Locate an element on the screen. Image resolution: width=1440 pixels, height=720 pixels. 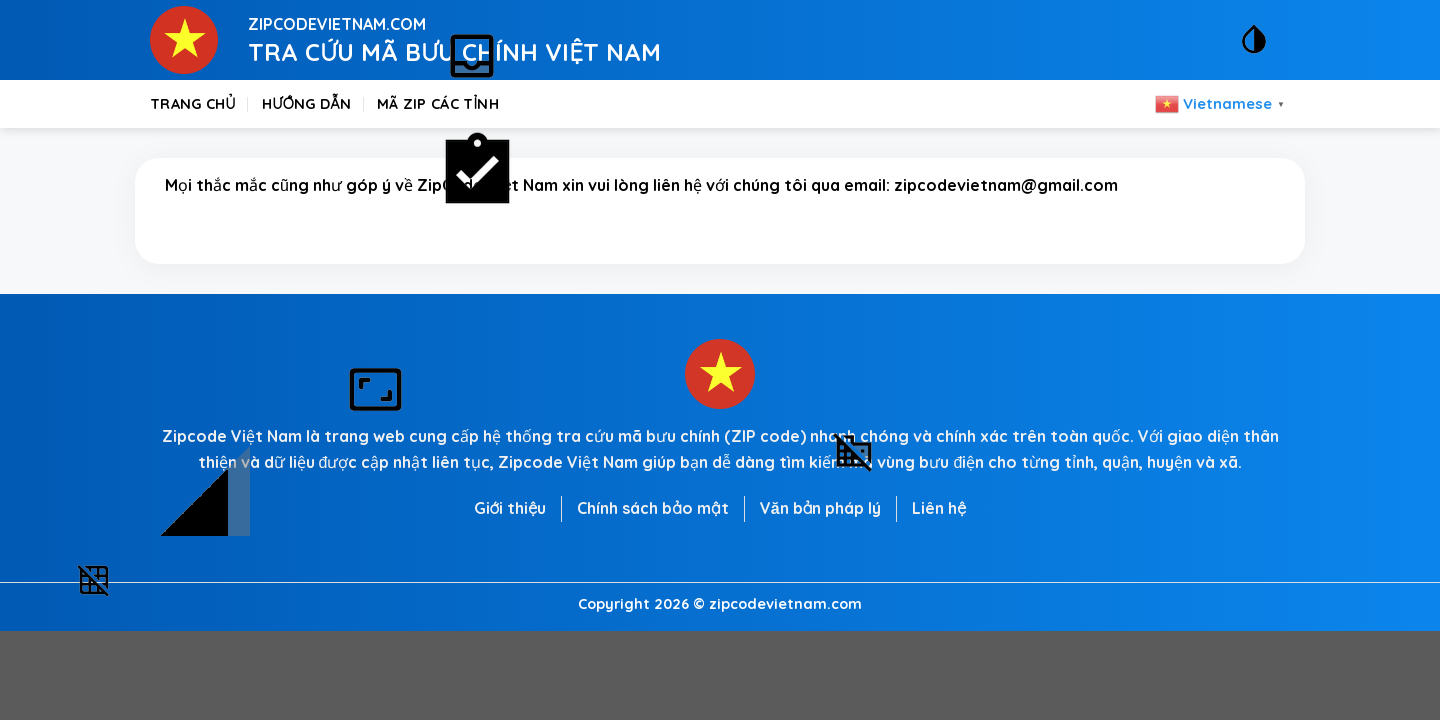
adjust aspect ratio settings is located at coordinates (375, 389).